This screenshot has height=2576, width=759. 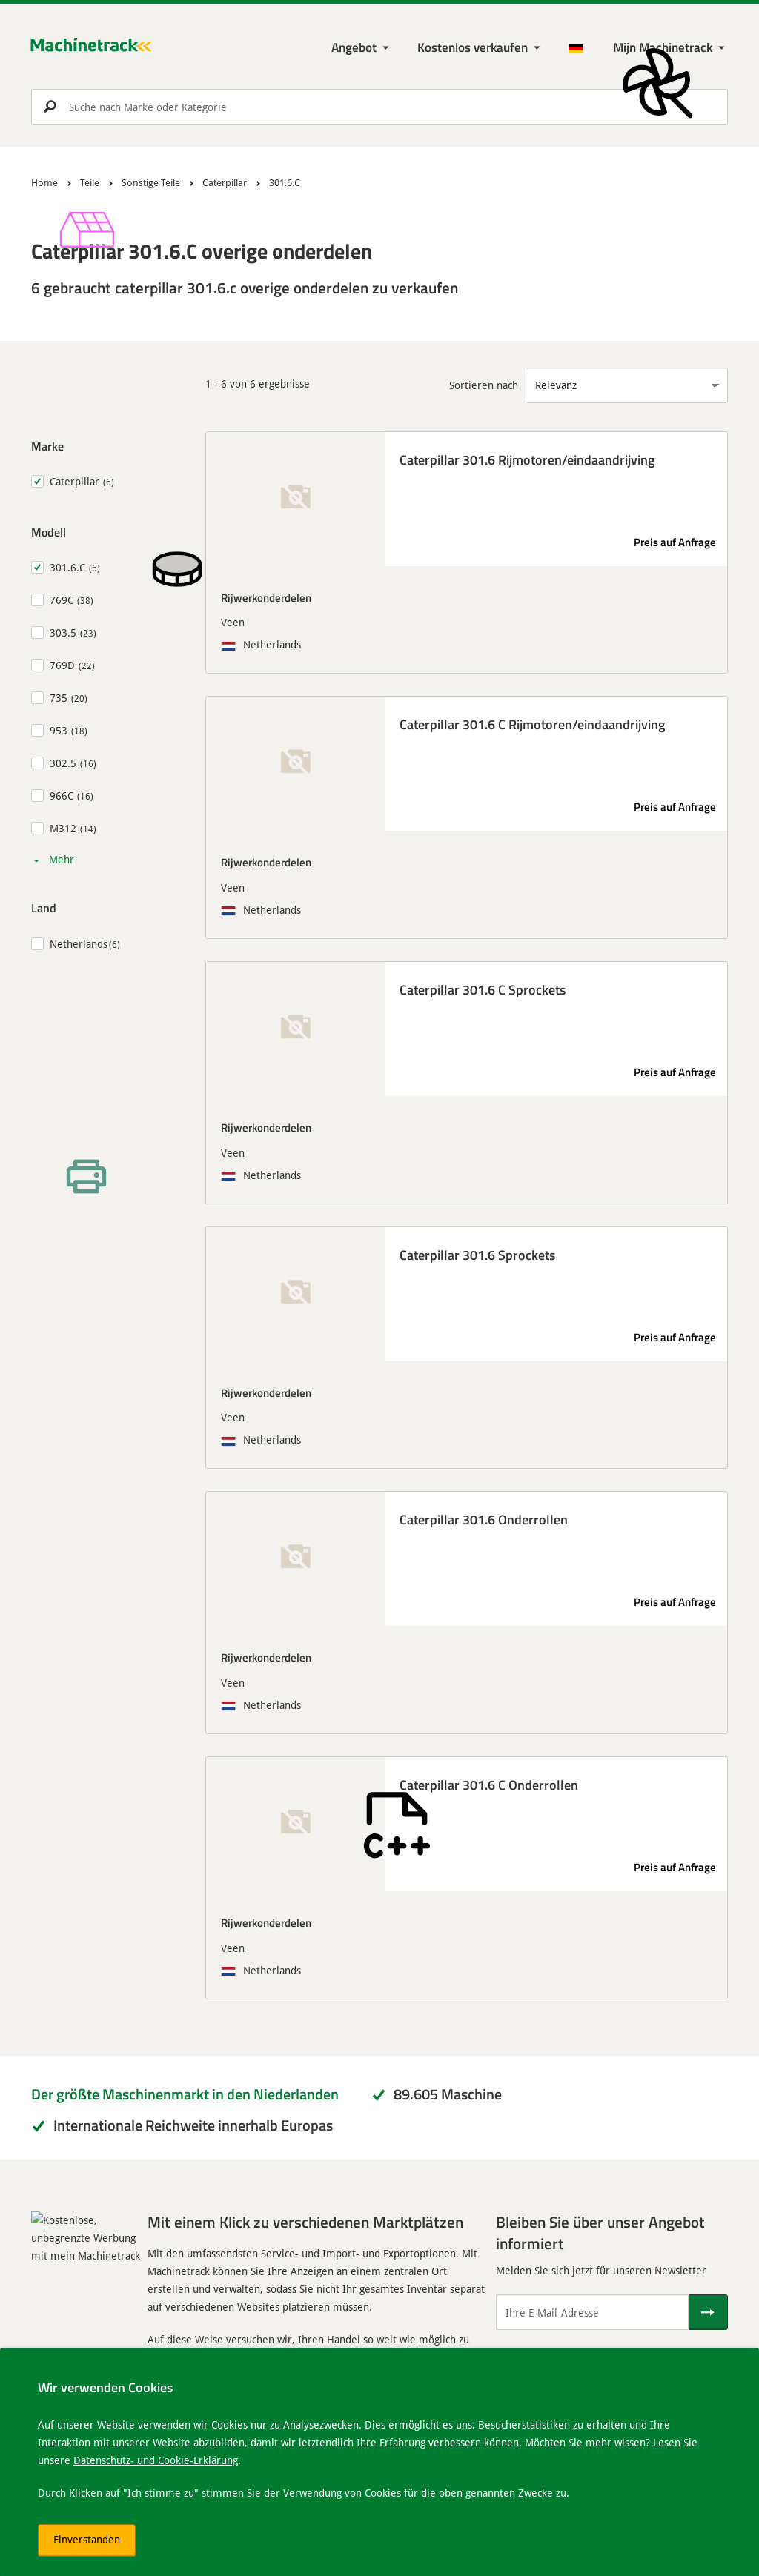 I want to click on view your coin balance or currency, so click(x=177, y=569).